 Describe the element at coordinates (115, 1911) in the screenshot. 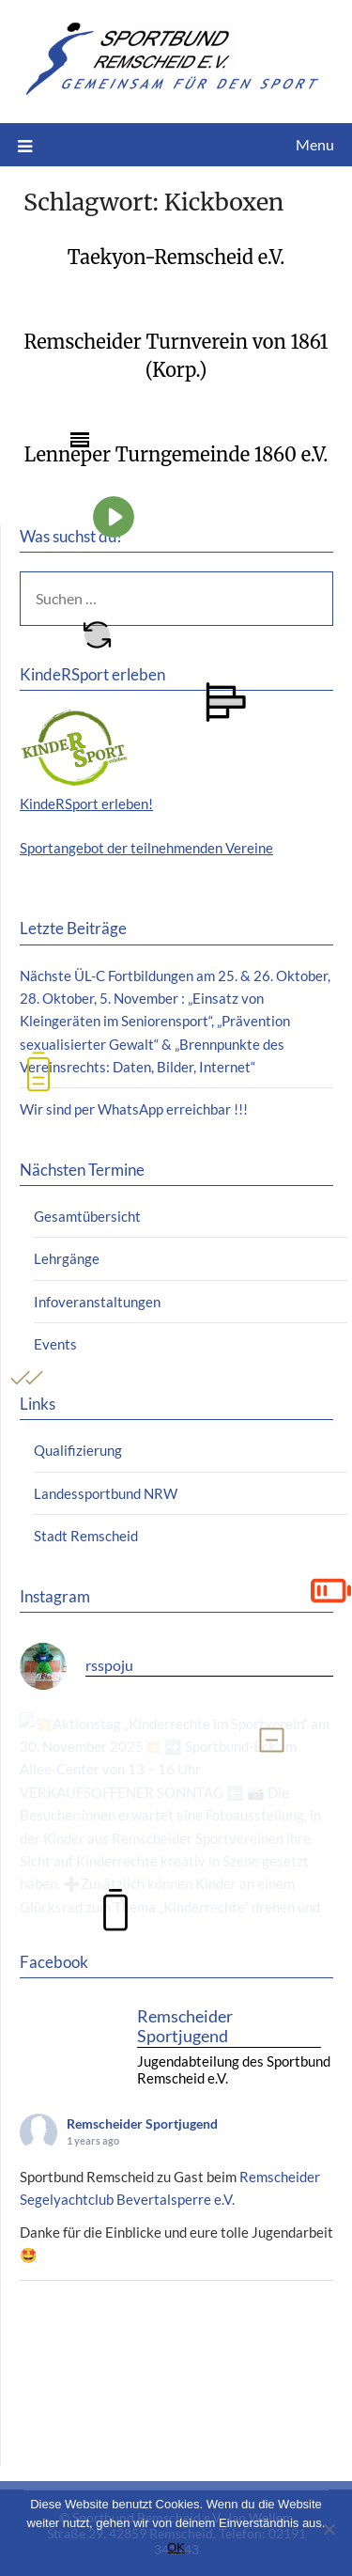

I see `indicates empty or depleted battery` at that location.